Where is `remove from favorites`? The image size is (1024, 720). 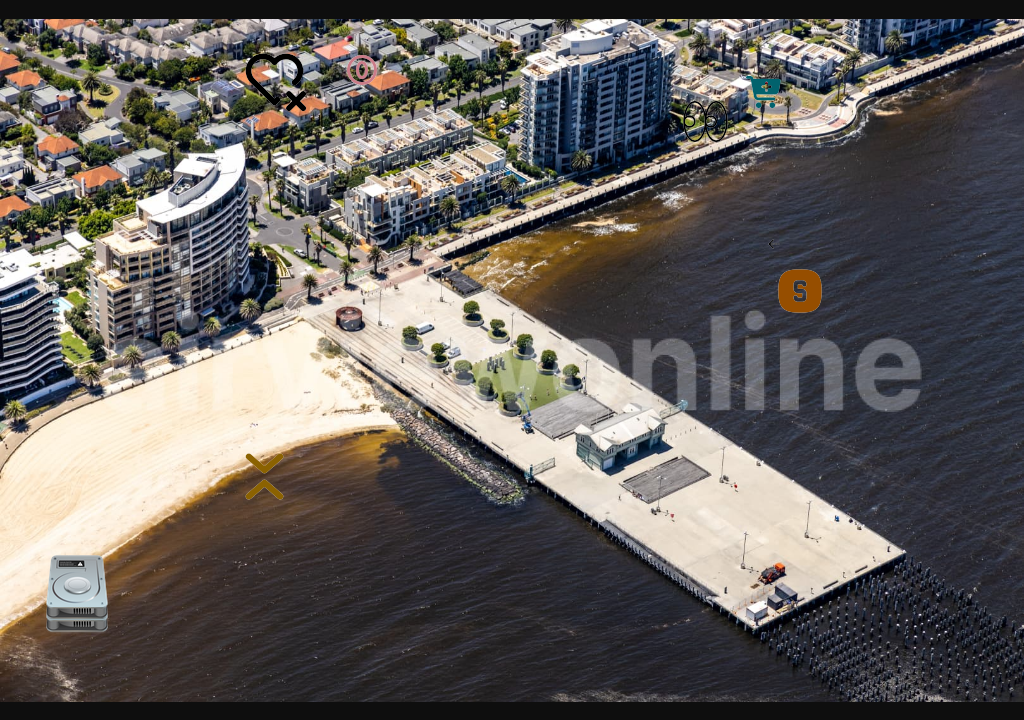
remove from favorites is located at coordinates (274, 79).